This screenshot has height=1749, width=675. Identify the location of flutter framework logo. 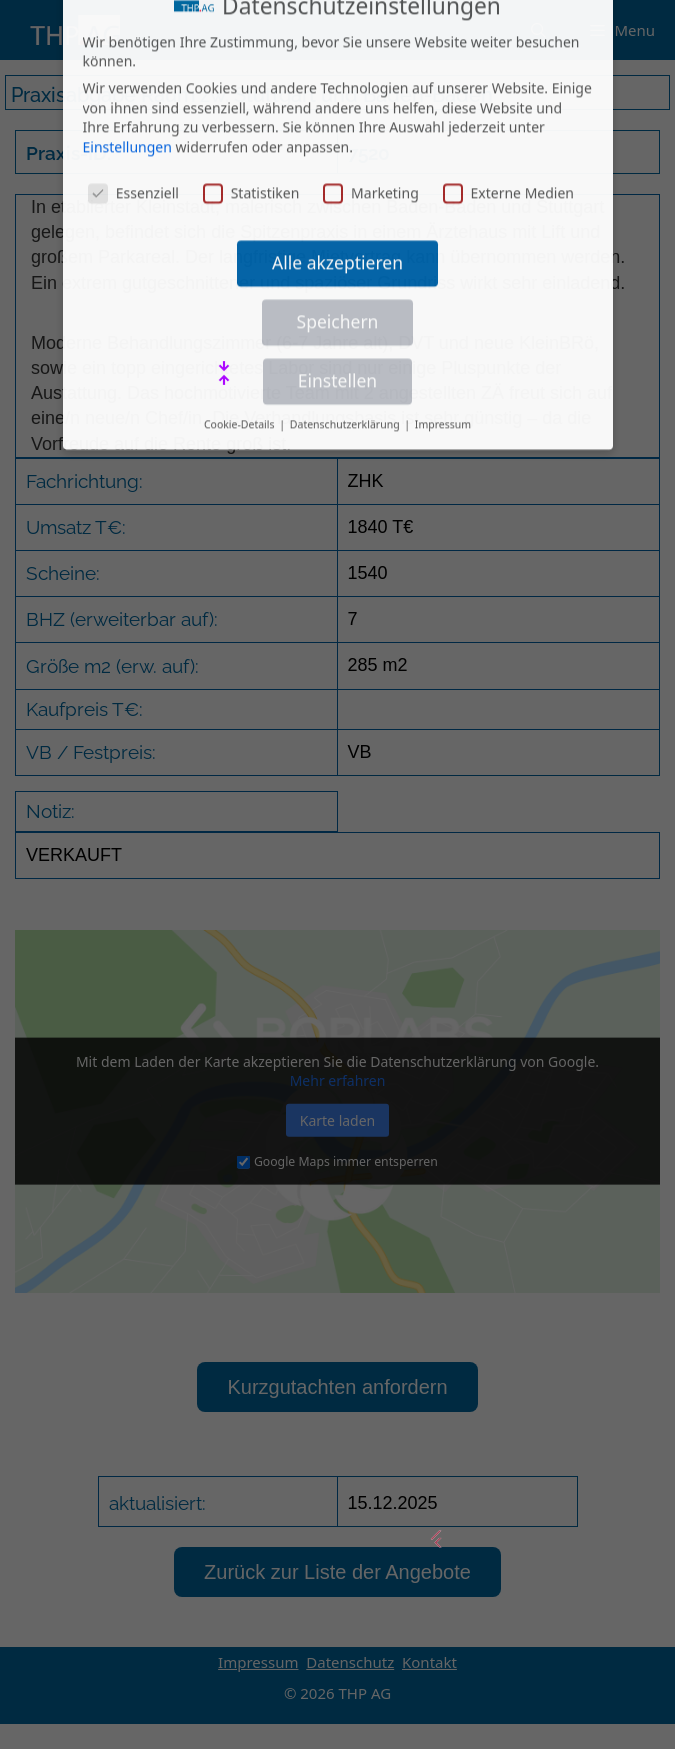
(437, 1539).